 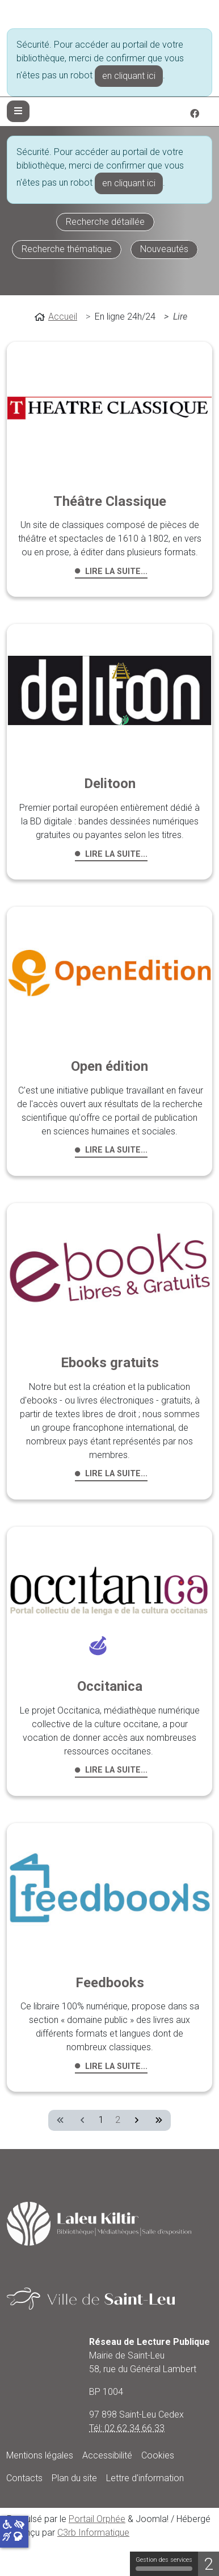 I want to click on select warrior or berserker class, so click(x=124, y=720).